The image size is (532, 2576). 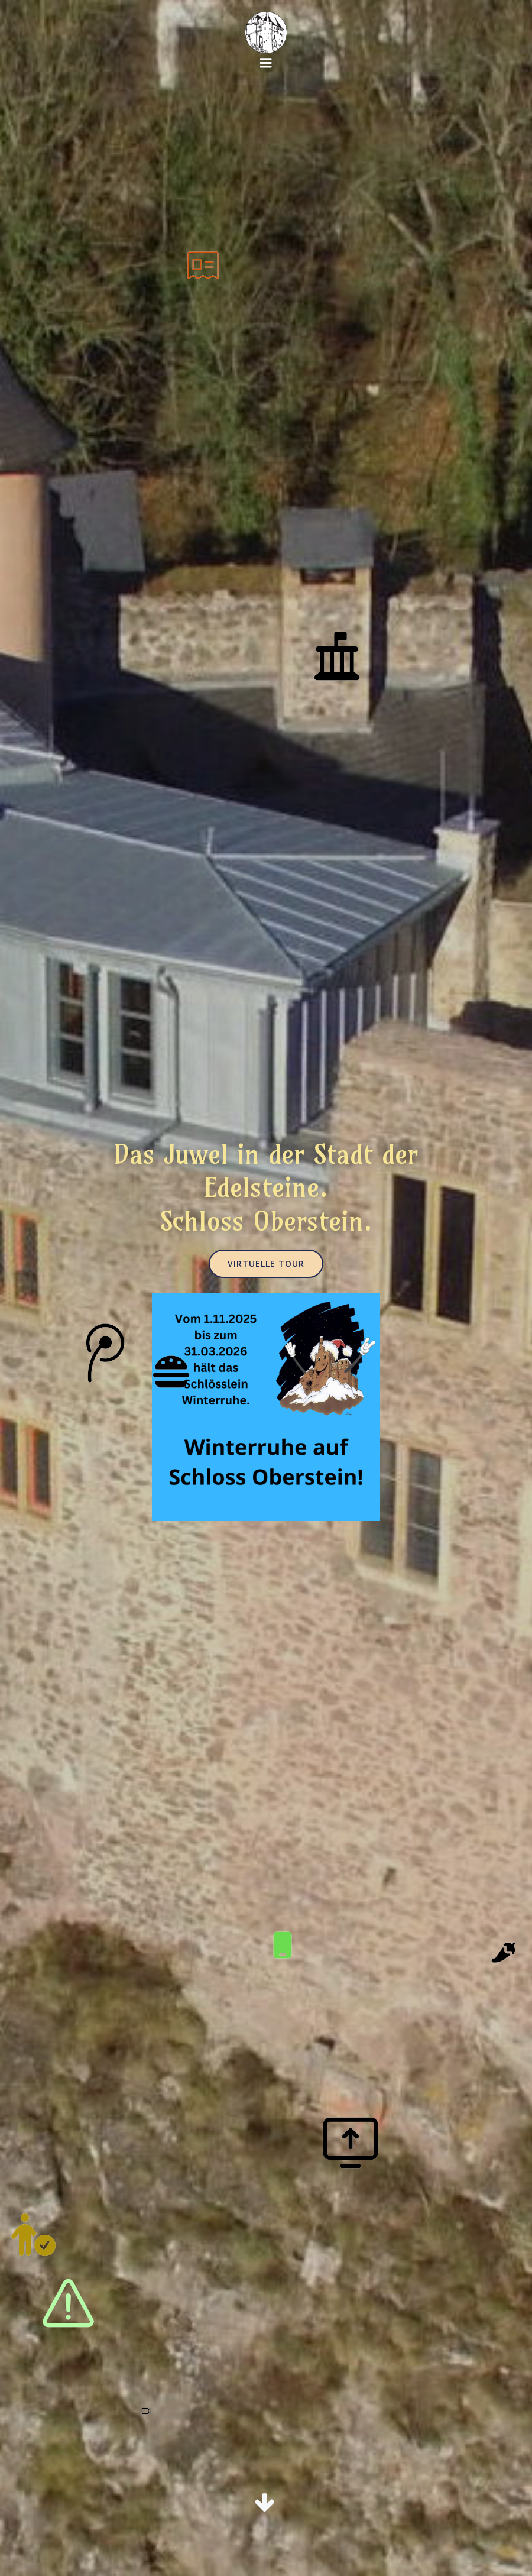 I want to click on view government or civic locations, so click(x=337, y=658).